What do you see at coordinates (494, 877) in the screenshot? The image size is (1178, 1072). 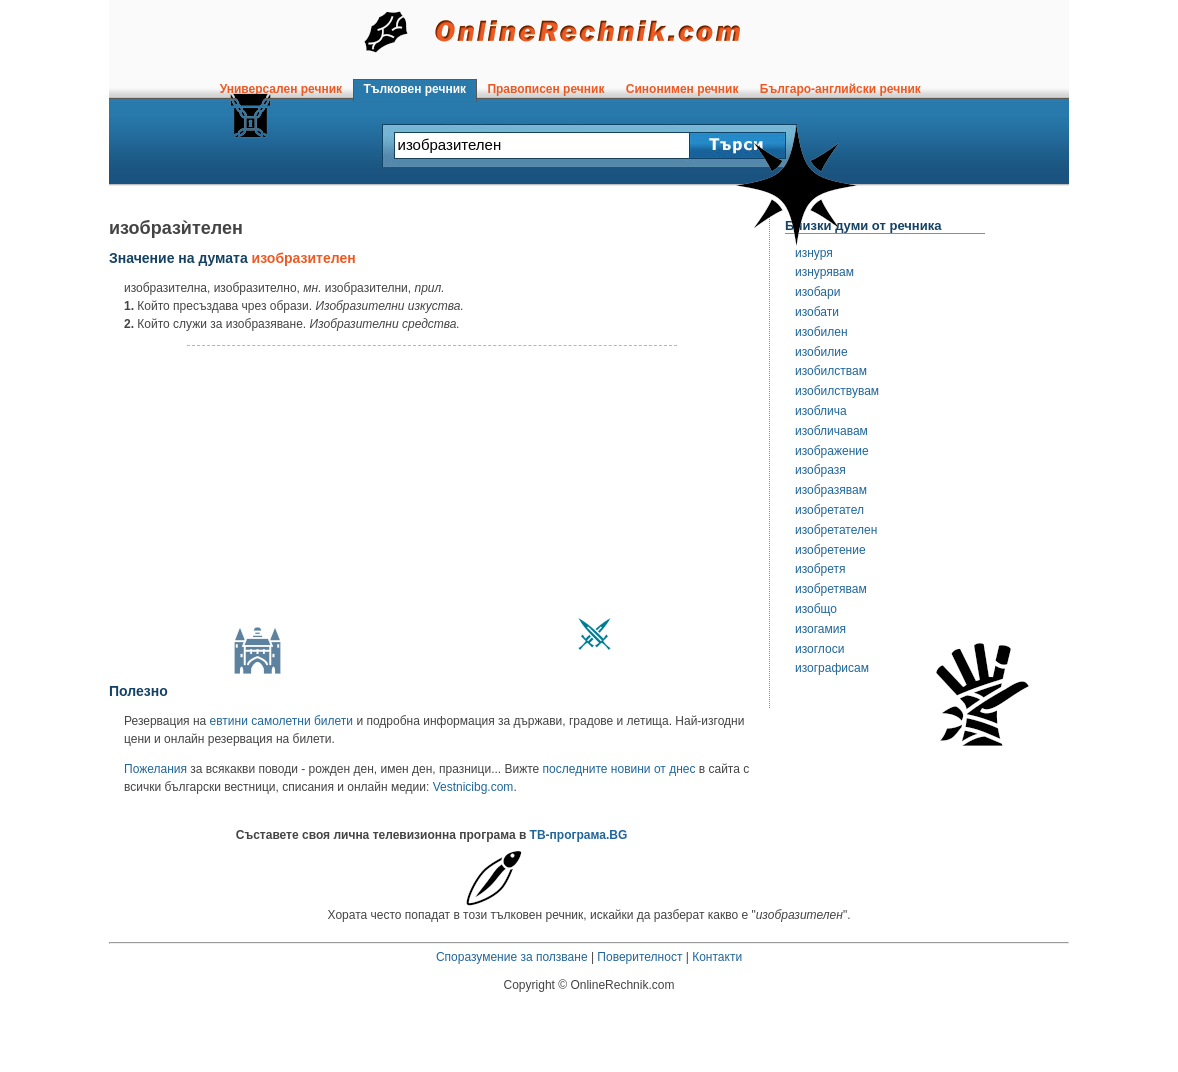 I see `indicates early stage or growth phase in a game` at bounding box center [494, 877].